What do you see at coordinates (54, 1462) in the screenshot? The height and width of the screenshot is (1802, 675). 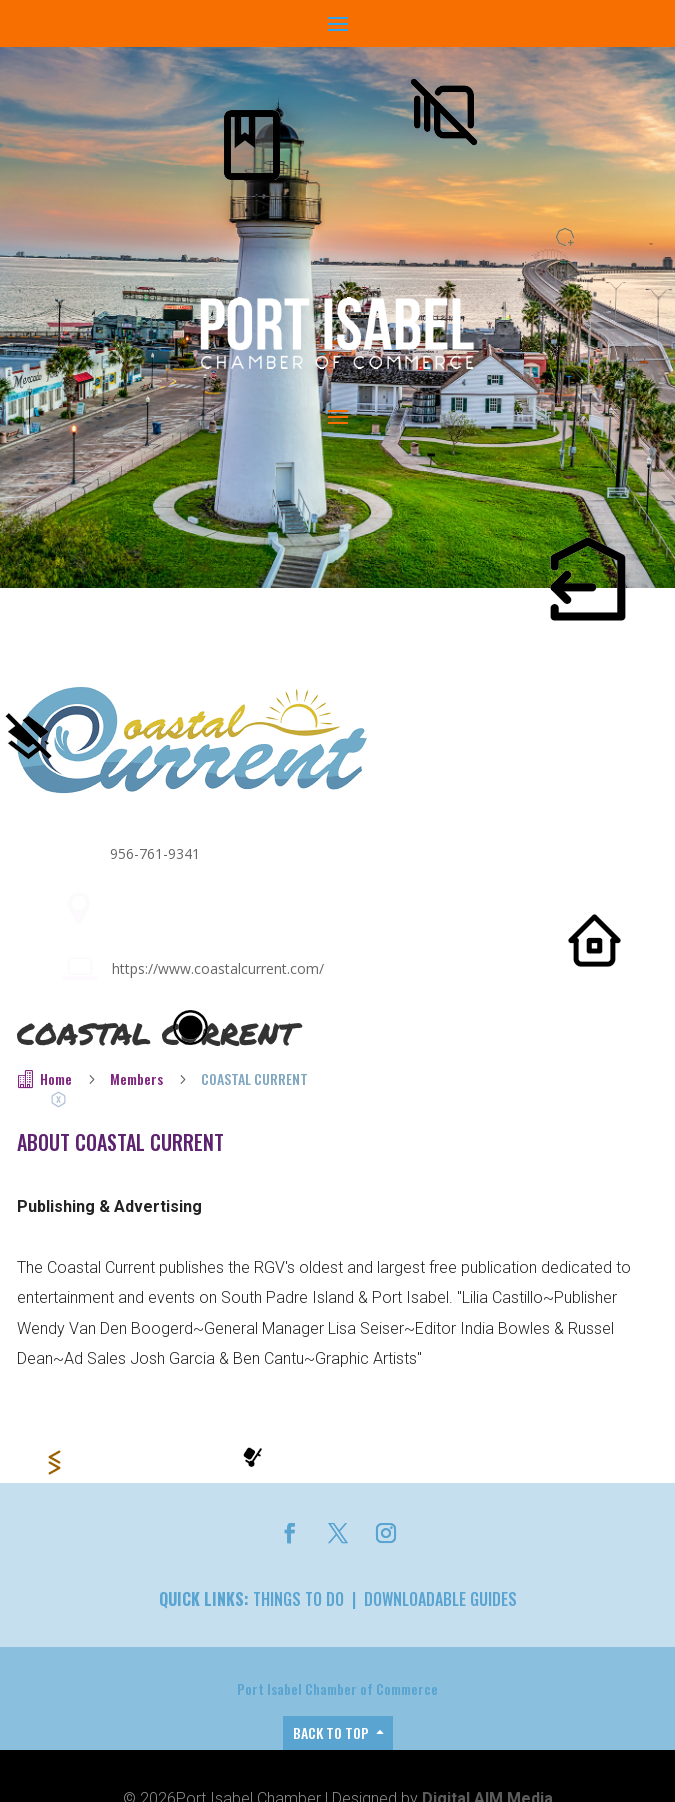 I see `open stocktwits social trading platform` at bounding box center [54, 1462].